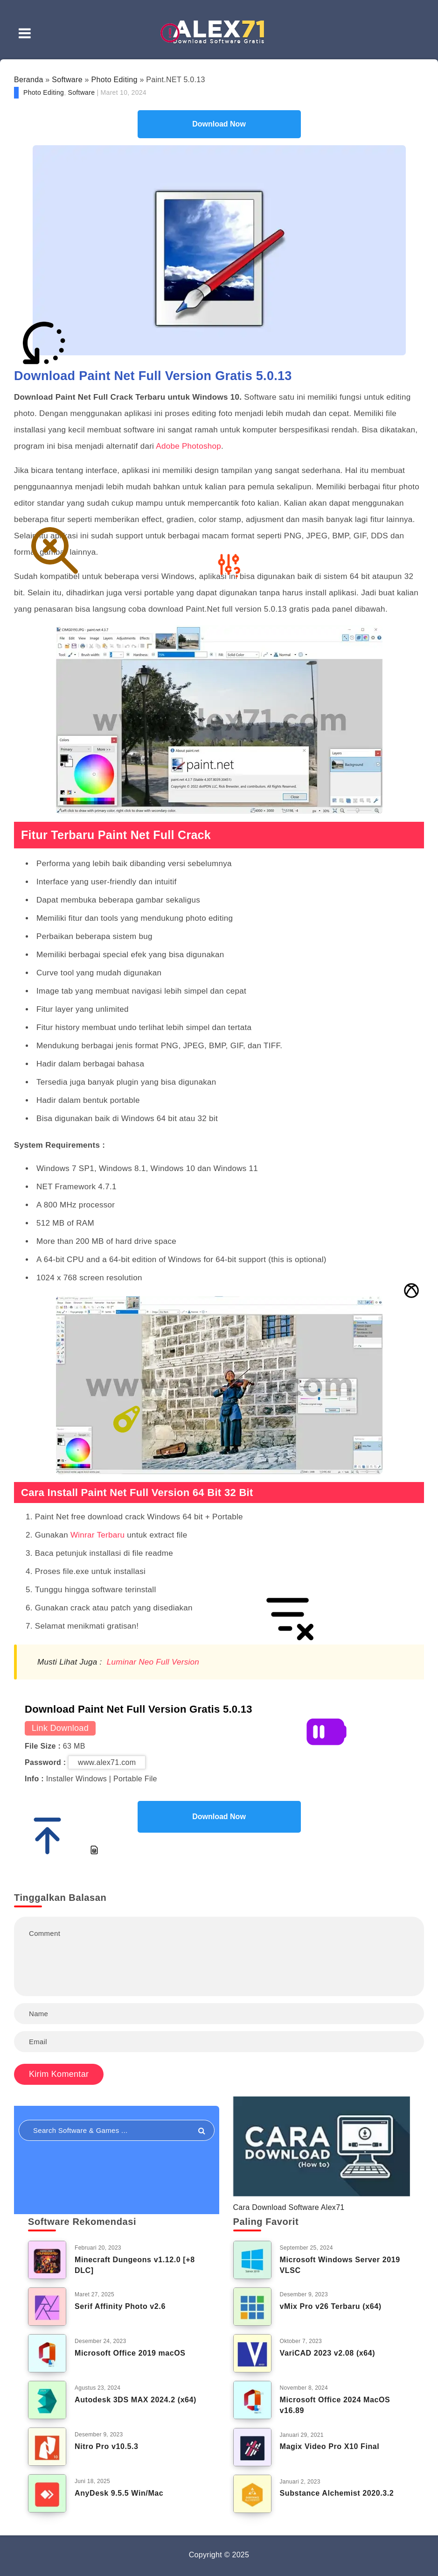 The image size is (438, 2576). What do you see at coordinates (170, 33) in the screenshot?
I see `indicates a warning or alert status` at bounding box center [170, 33].